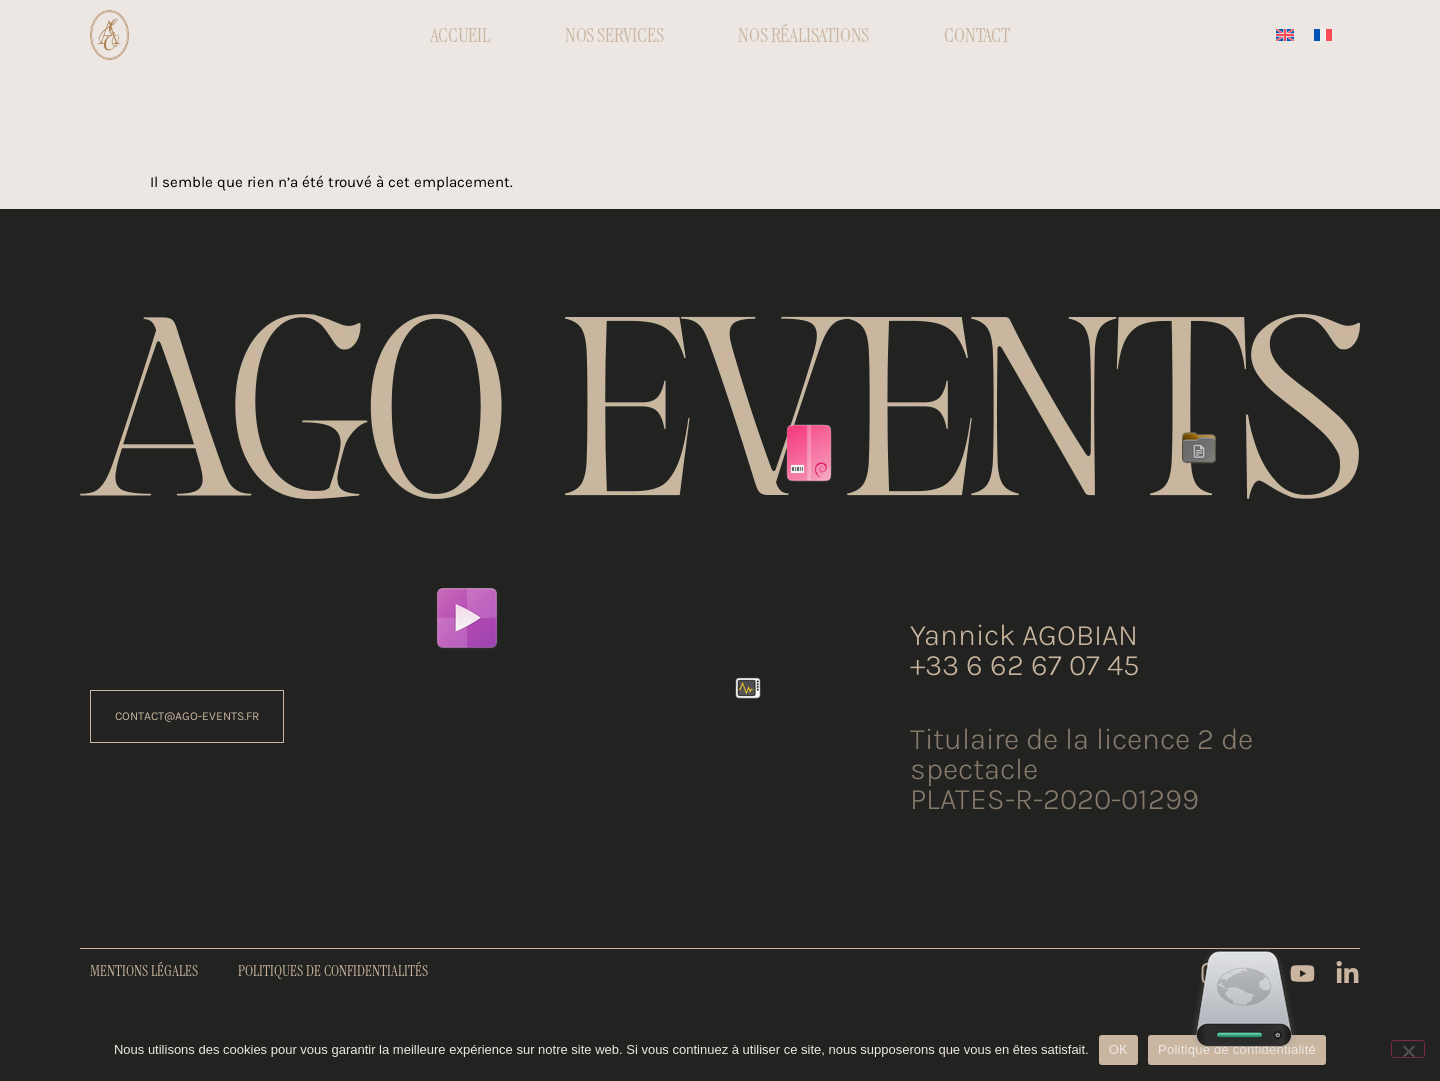 The image size is (1440, 1081). Describe the element at coordinates (748, 688) in the screenshot. I see `open system monitor application` at that location.